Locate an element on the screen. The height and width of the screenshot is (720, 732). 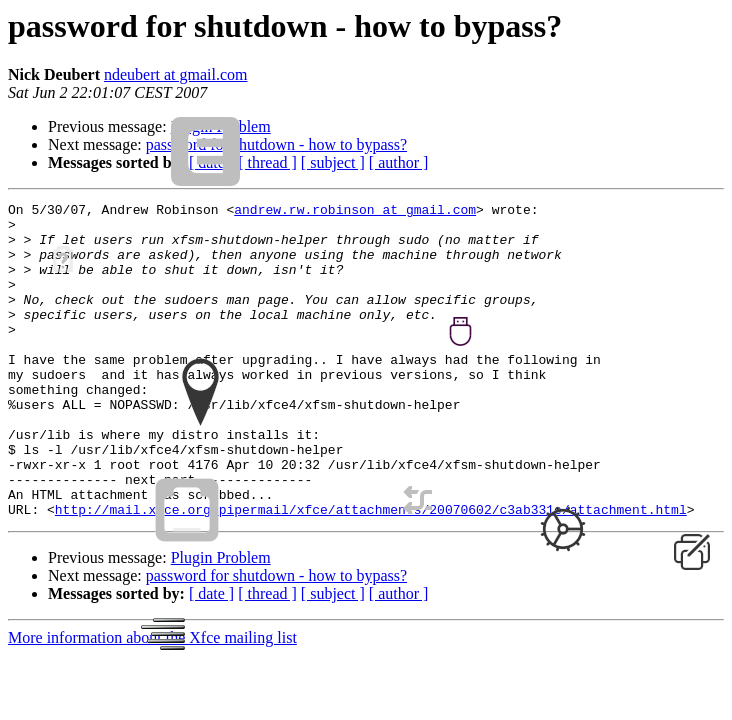
access system settings and preferences is located at coordinates (563, 529).